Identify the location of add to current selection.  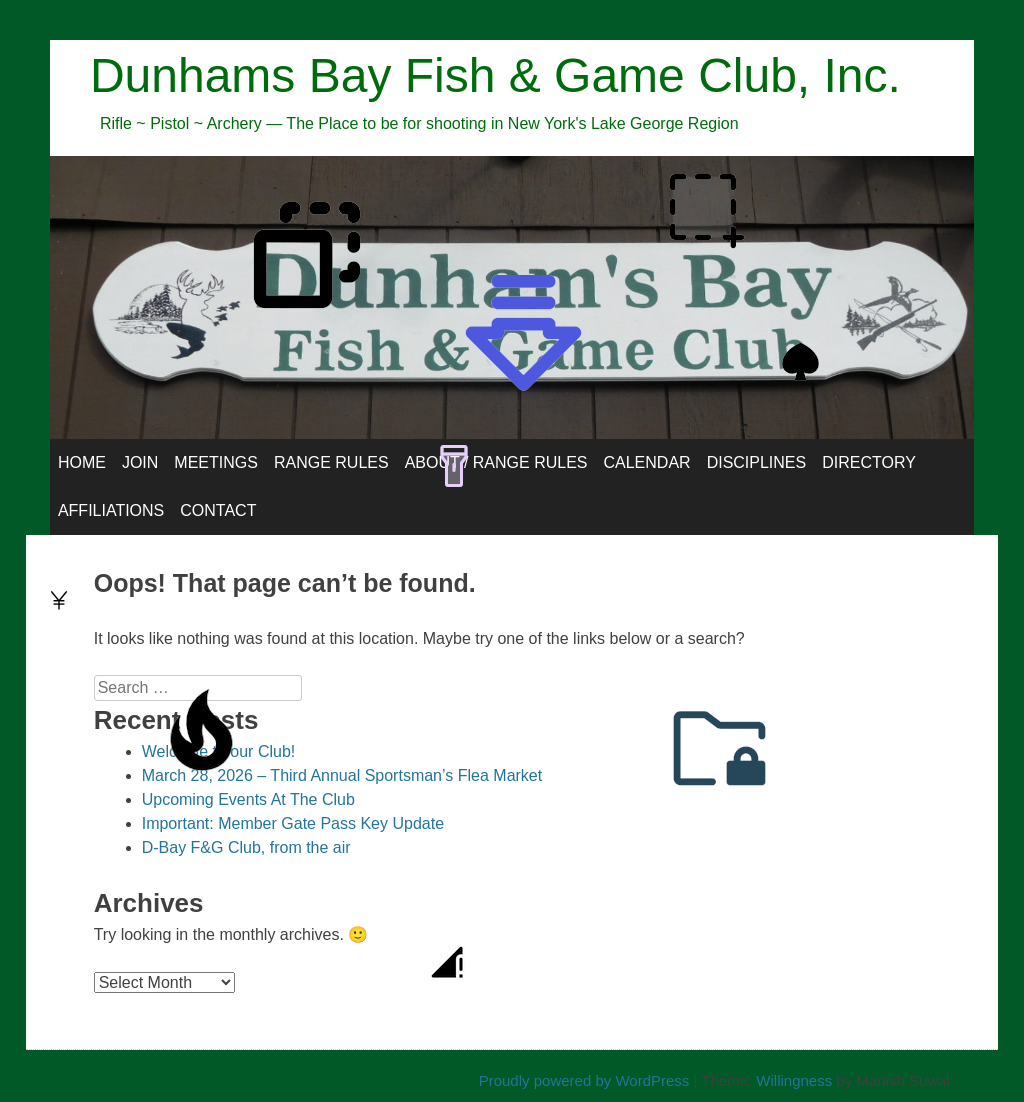
(703, 207).